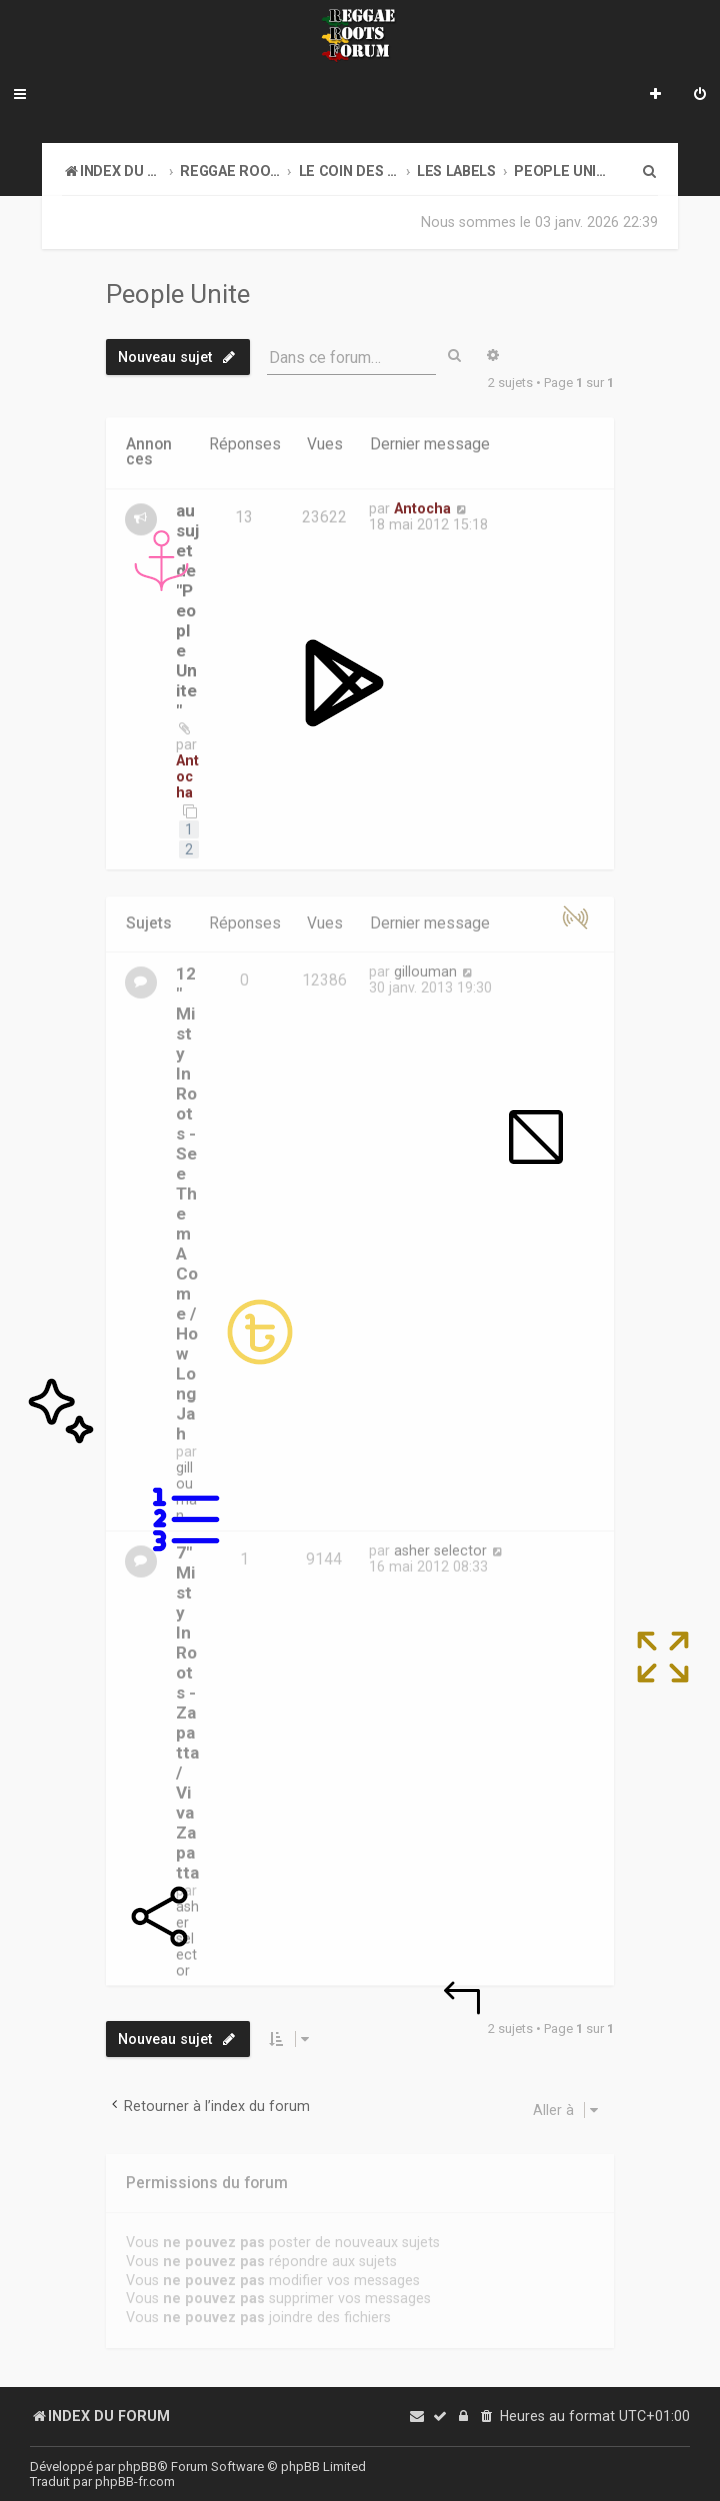 The height and width of the screenshot is (2501, 720). I want to click on anchor link to a specific section on the page, so click(161, 559).